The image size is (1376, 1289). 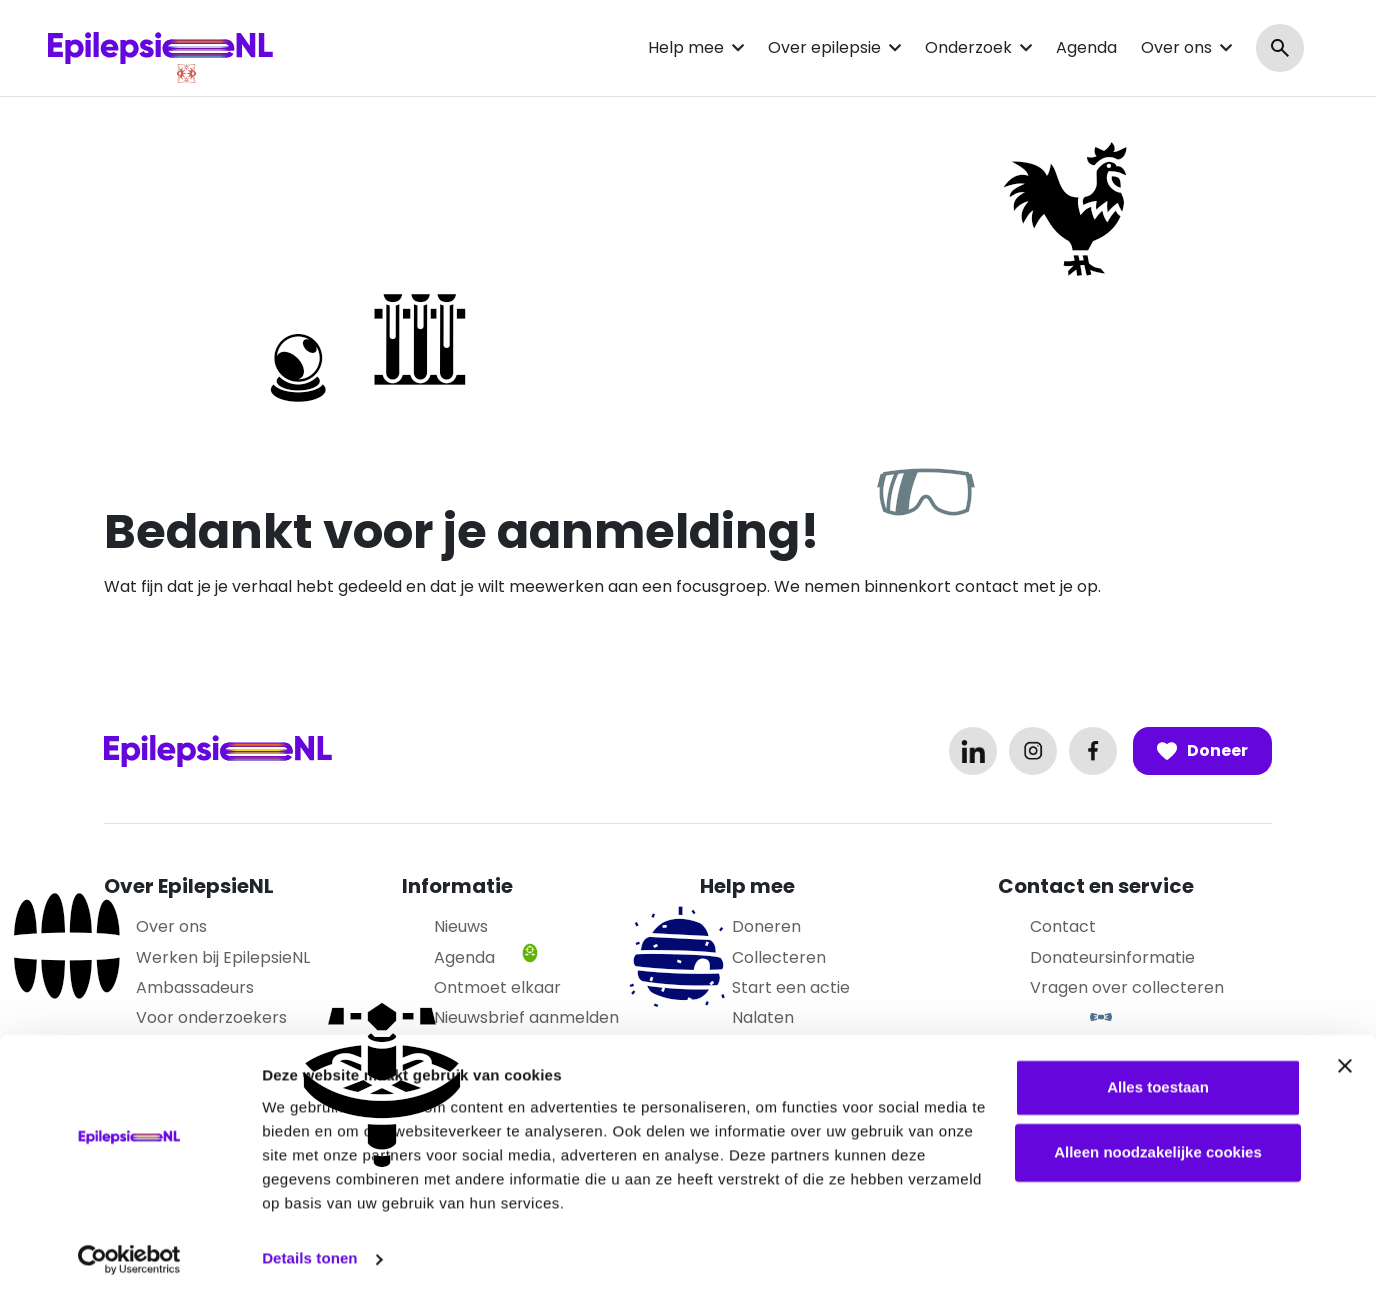 I want to click on deploy orbital defense satellite, so click(x=382, y=1086).